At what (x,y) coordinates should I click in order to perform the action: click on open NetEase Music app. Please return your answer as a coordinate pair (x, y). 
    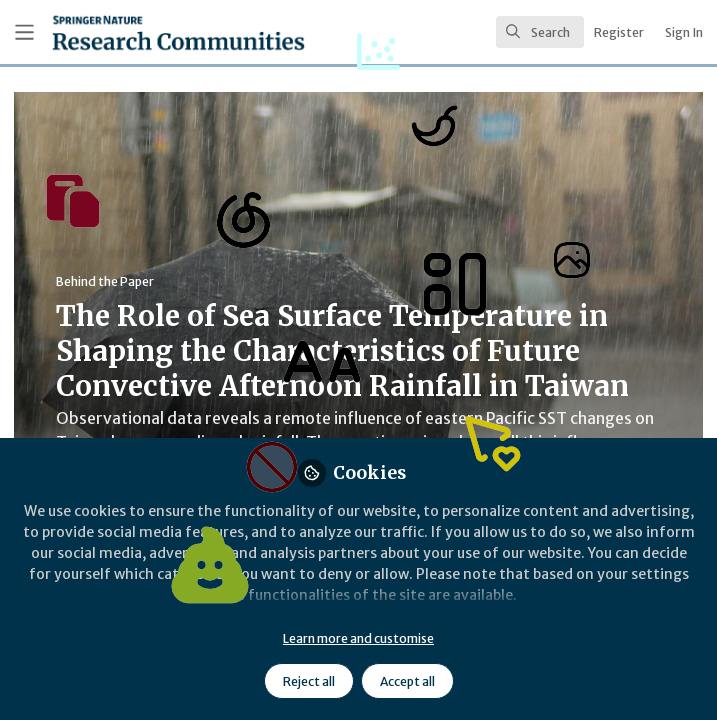
    Looking at the image, I should click on (243, 221).